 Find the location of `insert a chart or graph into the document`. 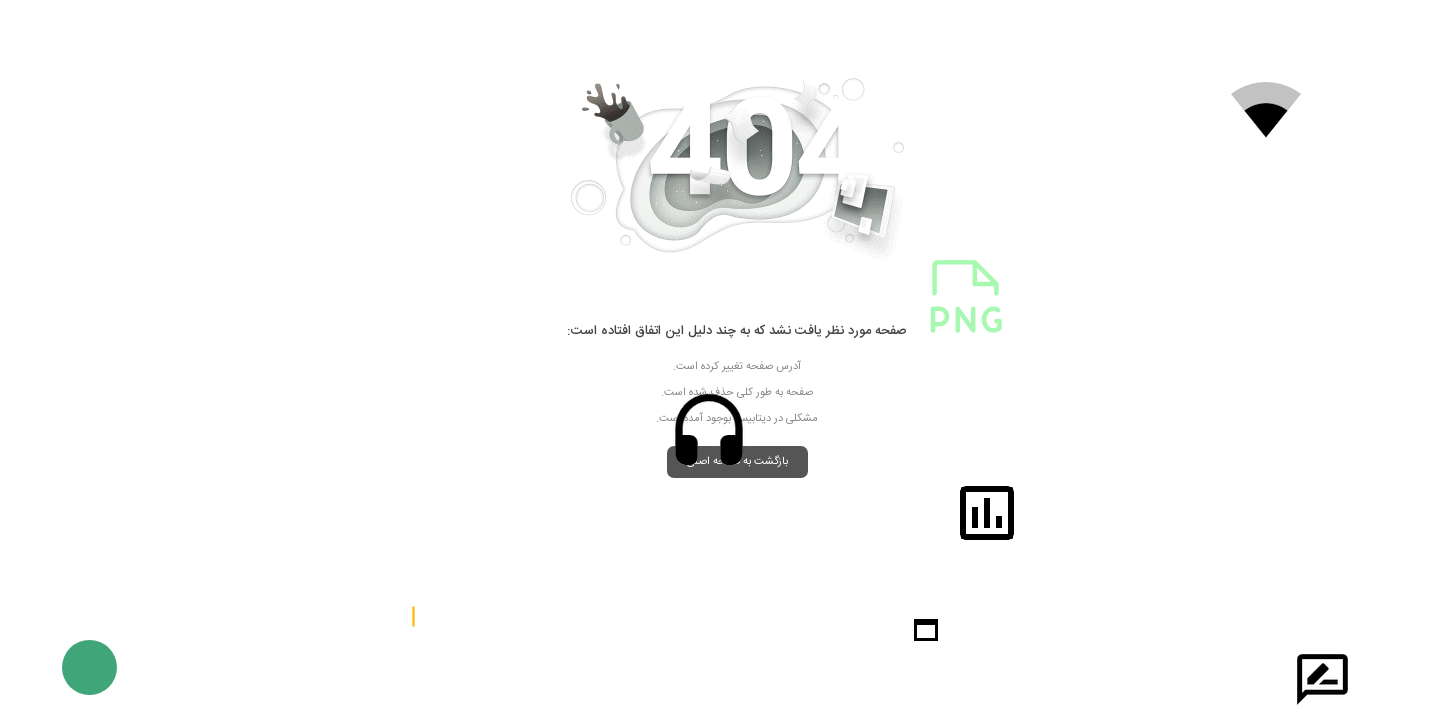

insert a chart or graph into the document is located at coordinates (987, 513).